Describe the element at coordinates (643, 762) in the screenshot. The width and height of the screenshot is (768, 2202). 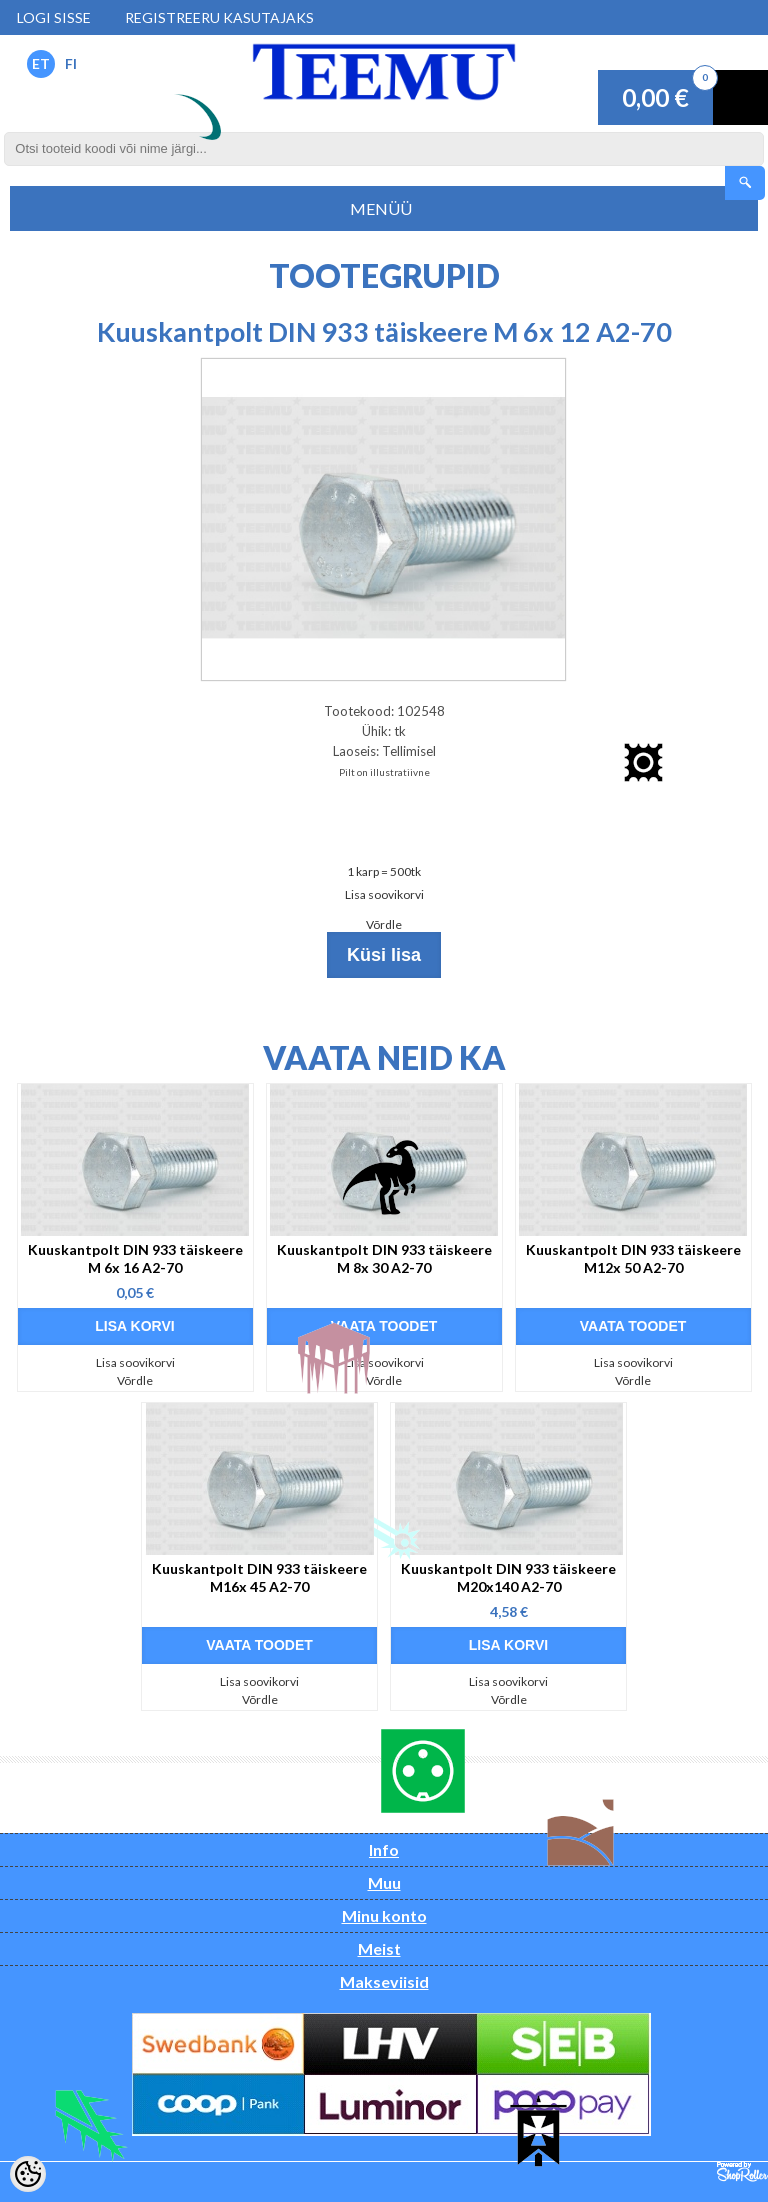
I see `indicates a postage stamp or mail item` at that location.